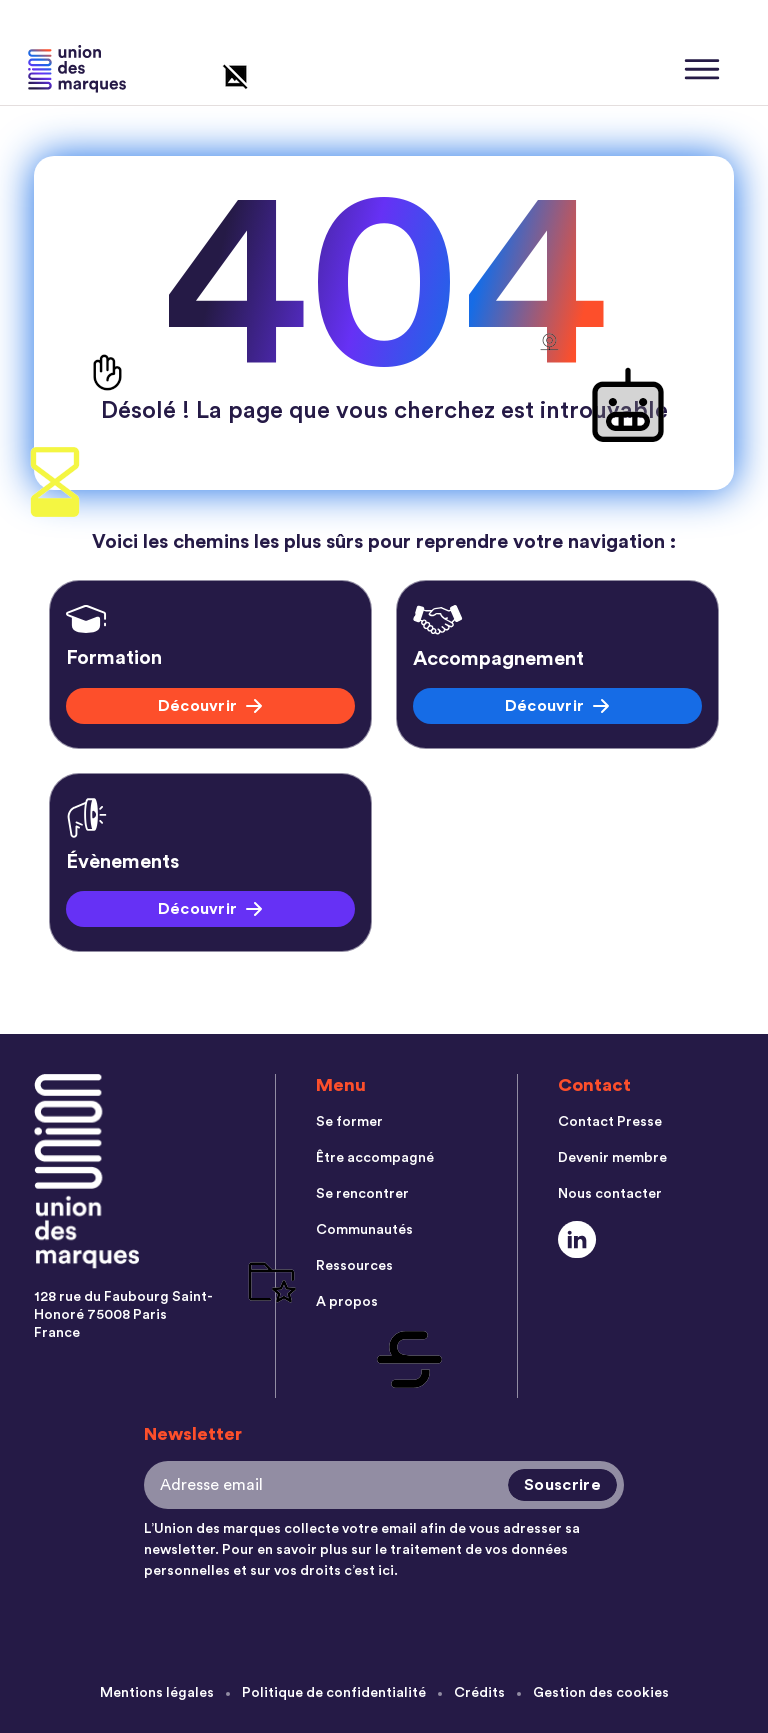 The image size is (768, 1733). What do you see at coordinates (55, 482) in the screenshot?
I see `indicates time is running low` at bounding box center [55, 482].